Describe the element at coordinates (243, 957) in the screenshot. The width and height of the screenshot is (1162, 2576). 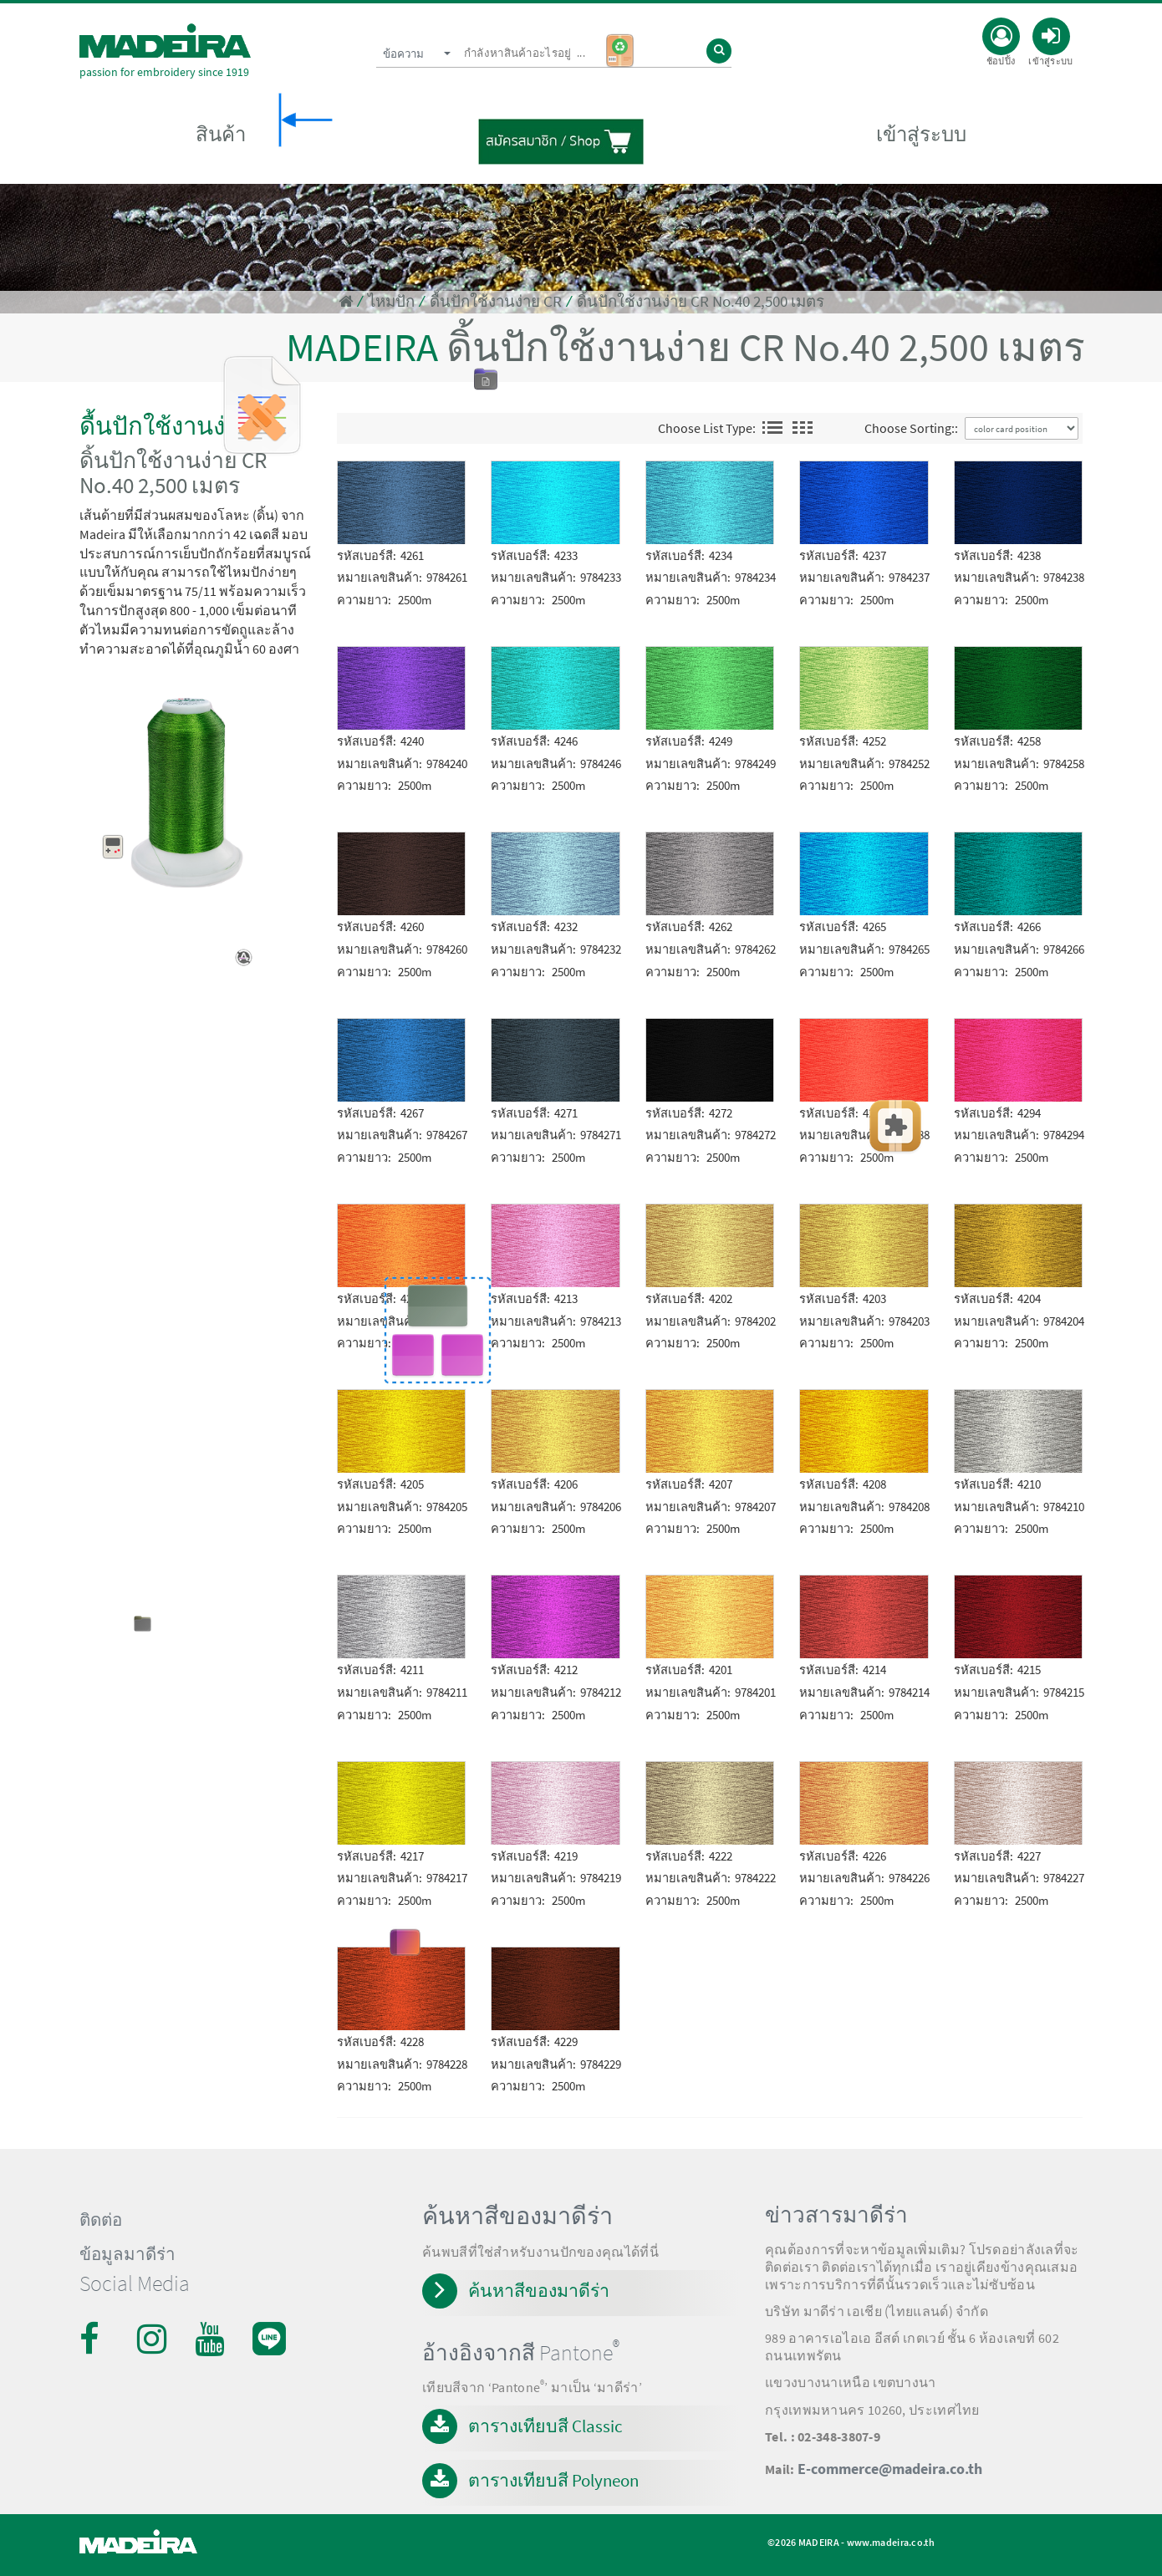
I see `open the software updater application` at that location.